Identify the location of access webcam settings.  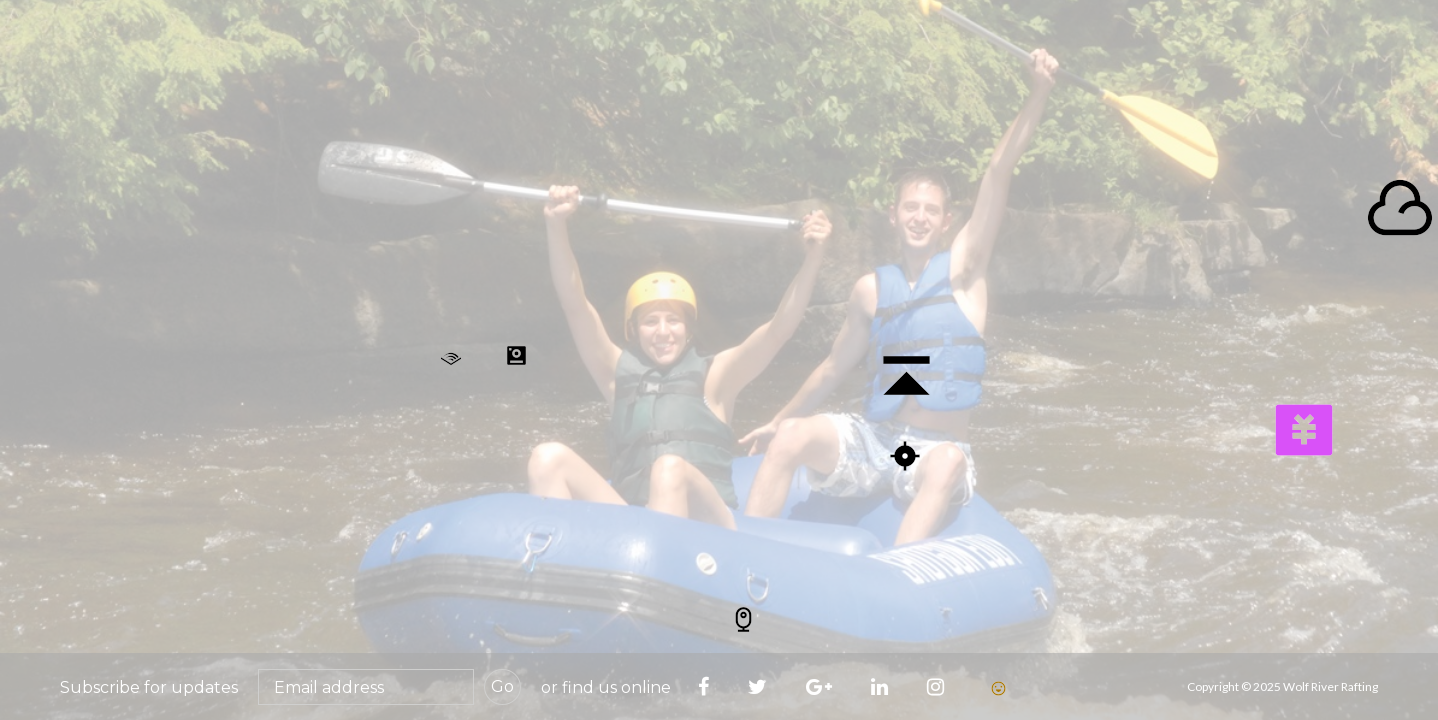
(743, 619).